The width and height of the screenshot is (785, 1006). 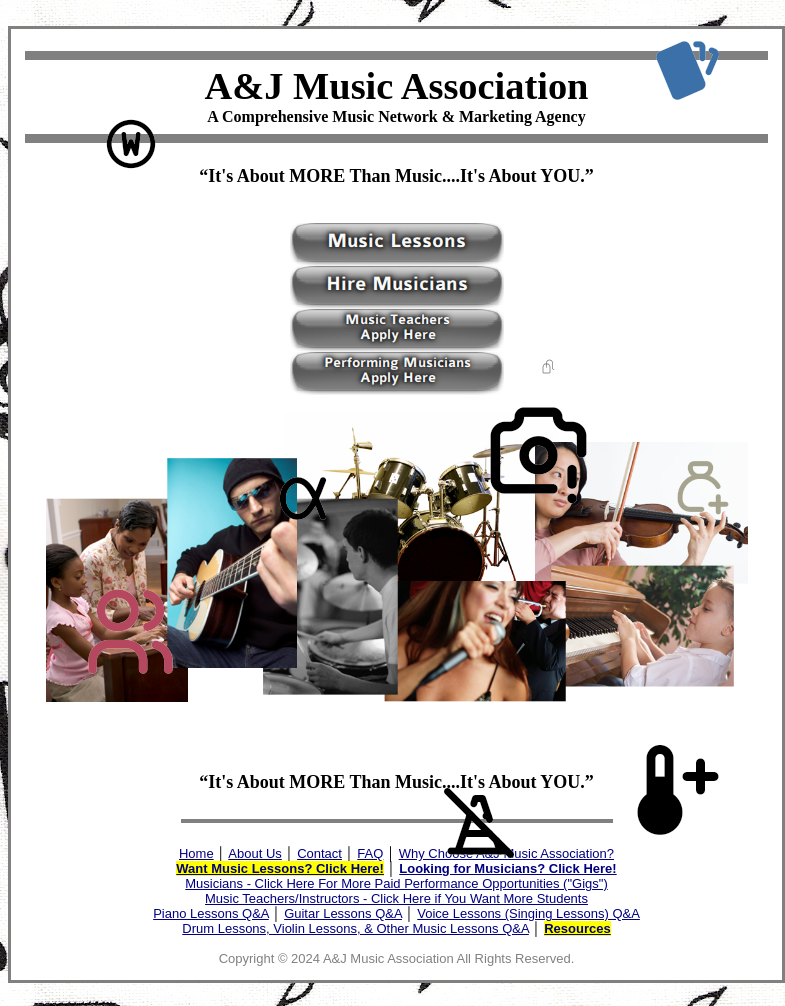 What do you see at coordinates (131, 144) in the screenshot?
I see `access Wikipedia or wiki-related content` at bounding box center [131, 144].